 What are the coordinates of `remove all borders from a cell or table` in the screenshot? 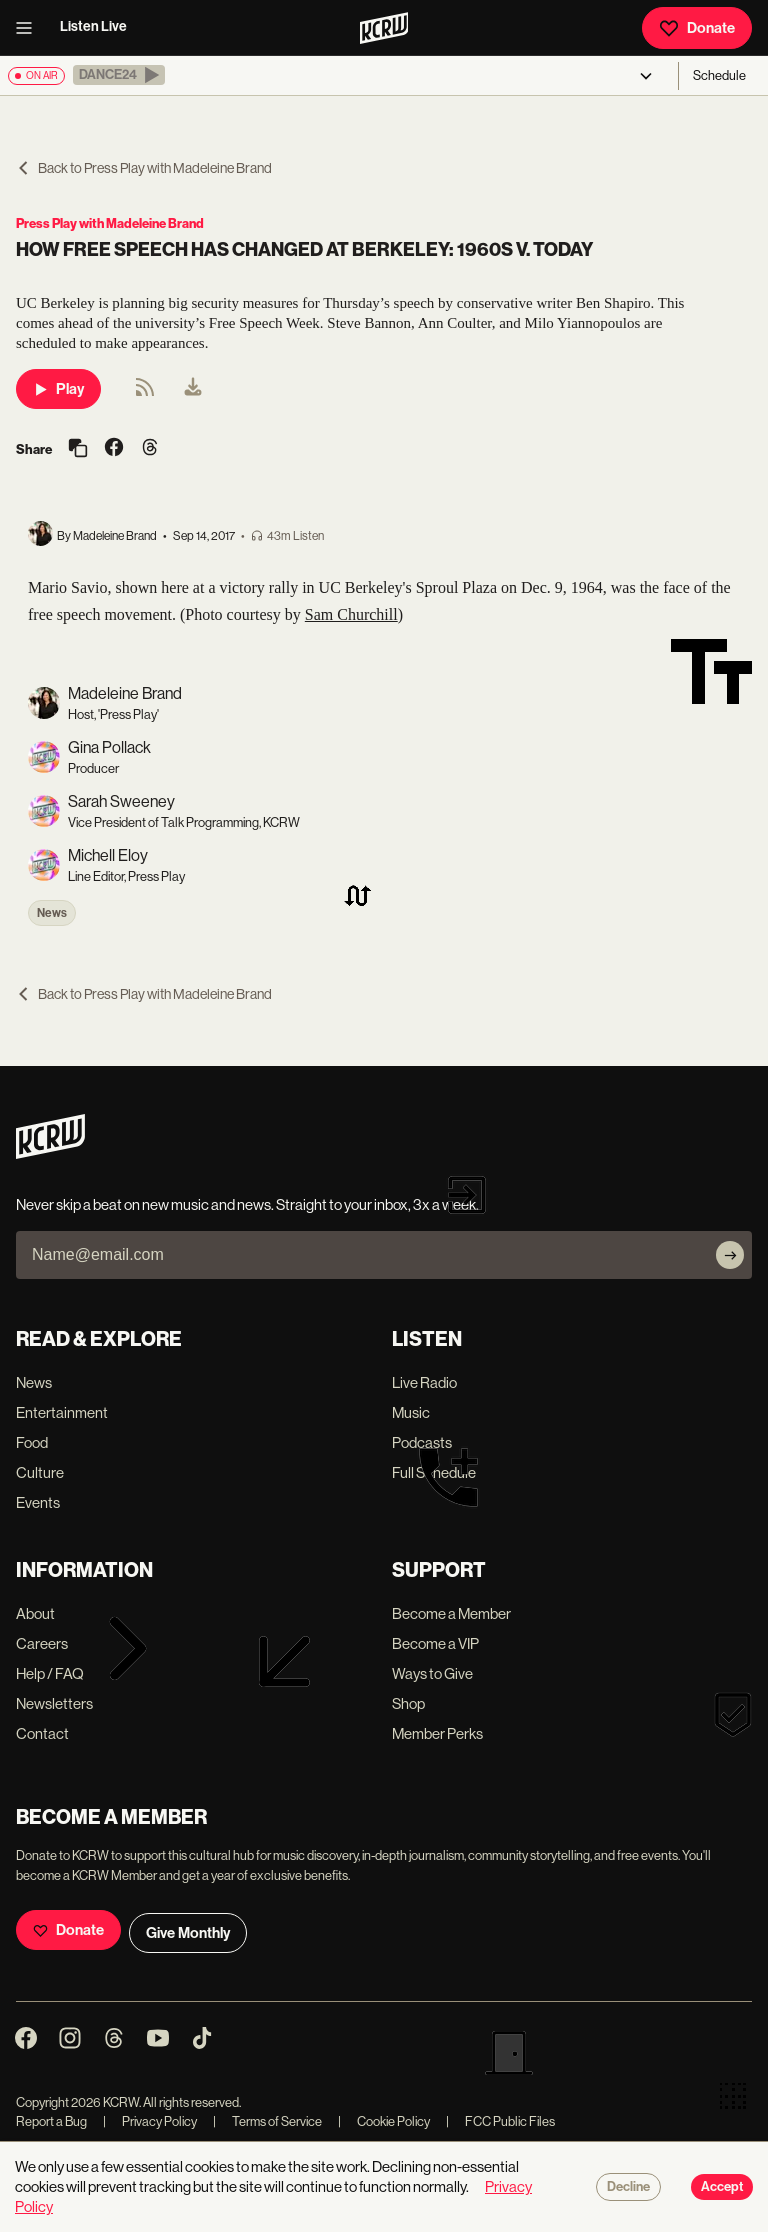 It's located at (733, 2096).